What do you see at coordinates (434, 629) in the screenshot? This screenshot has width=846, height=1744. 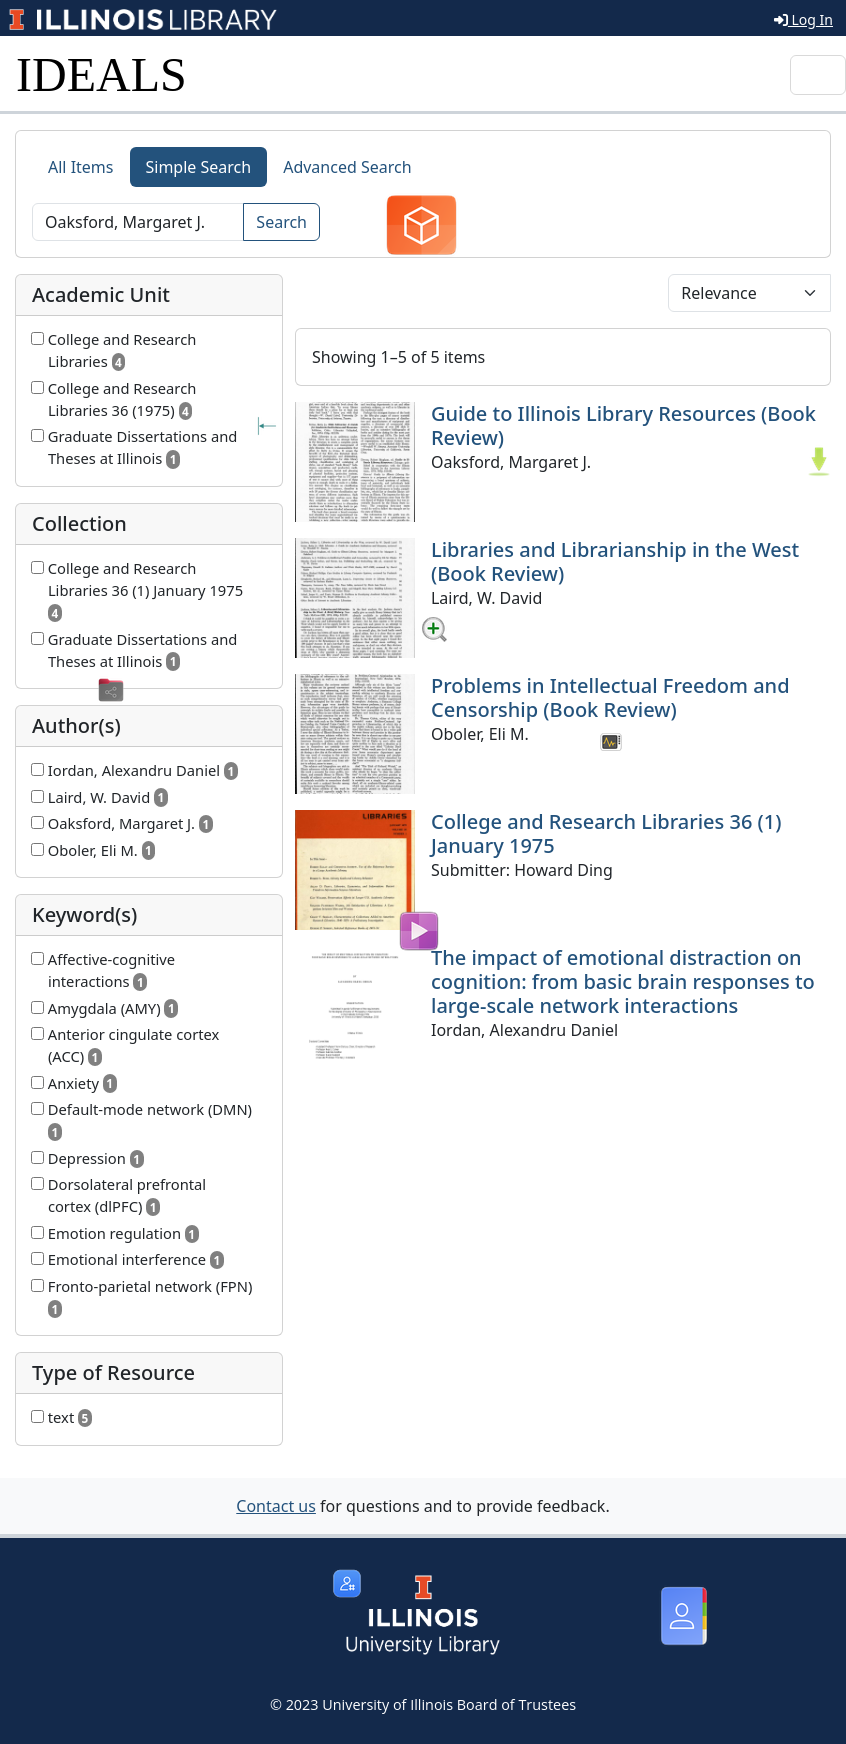 I see `zoom in on file or document content` at bounding box center [434, 629].